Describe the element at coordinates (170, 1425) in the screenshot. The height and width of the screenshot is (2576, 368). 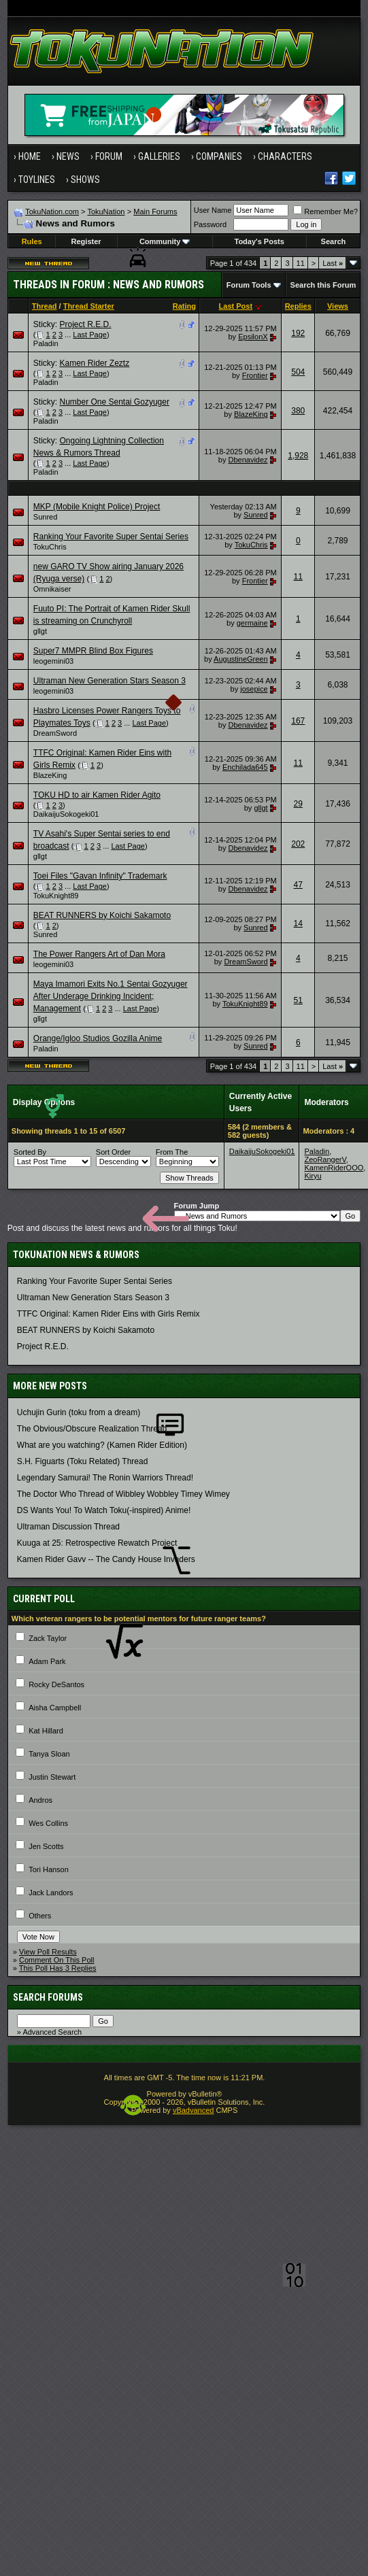
I see `access DVR or recorded content` at that location.